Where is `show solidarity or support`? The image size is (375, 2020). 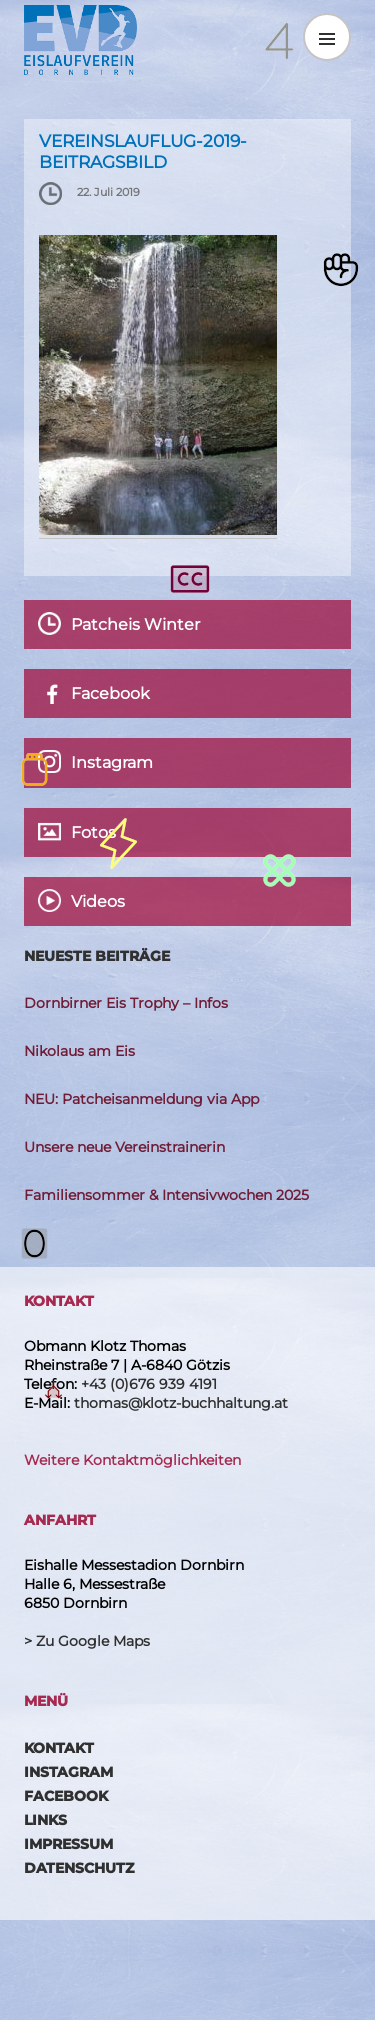
show solidarity or support is located at coordinates (341, 269).